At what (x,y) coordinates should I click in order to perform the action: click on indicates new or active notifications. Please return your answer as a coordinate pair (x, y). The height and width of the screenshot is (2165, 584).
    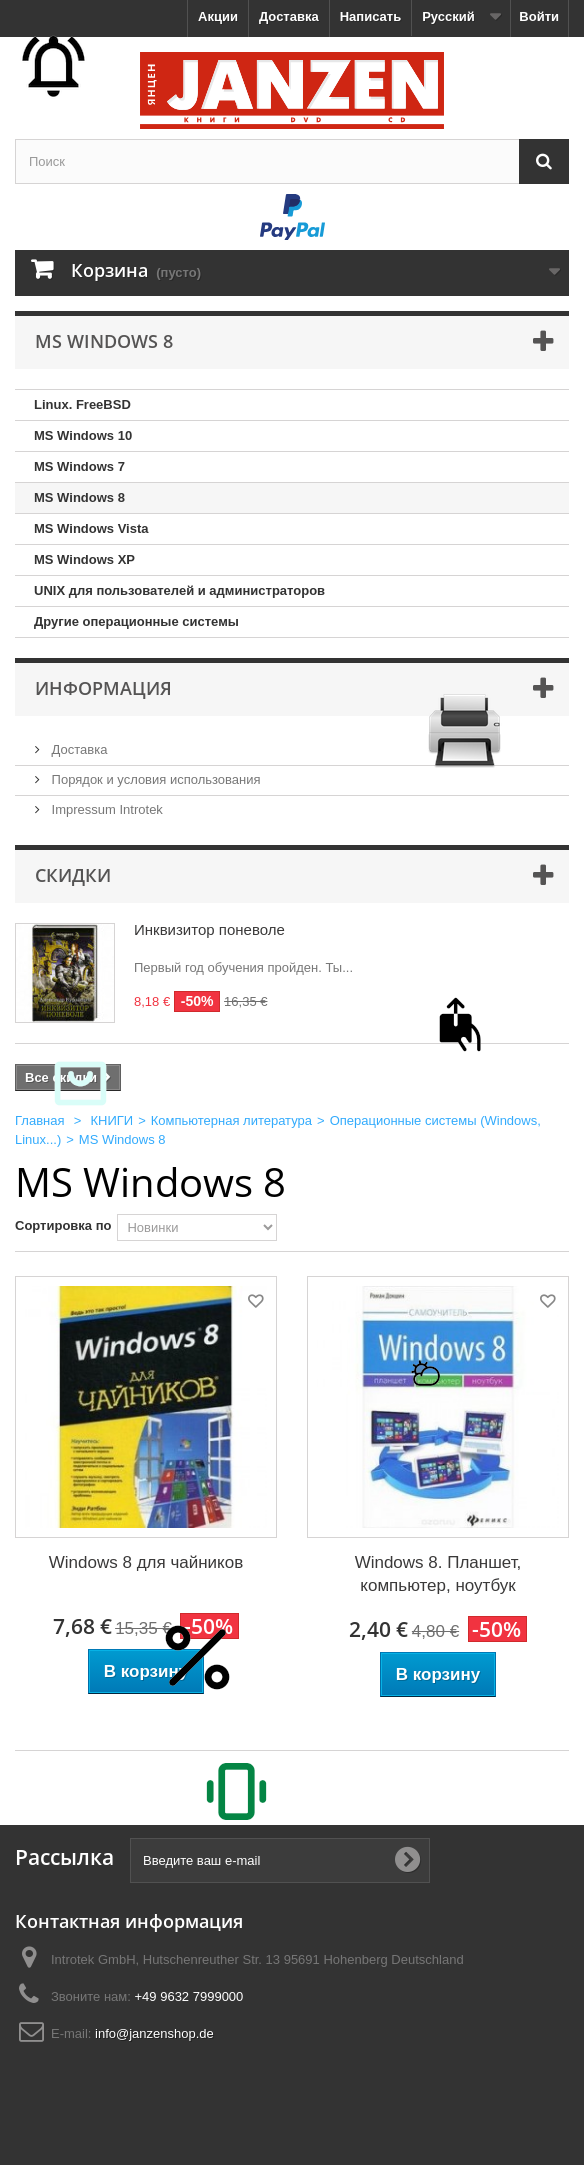
    Looking at the image, I should click on (53, 65).